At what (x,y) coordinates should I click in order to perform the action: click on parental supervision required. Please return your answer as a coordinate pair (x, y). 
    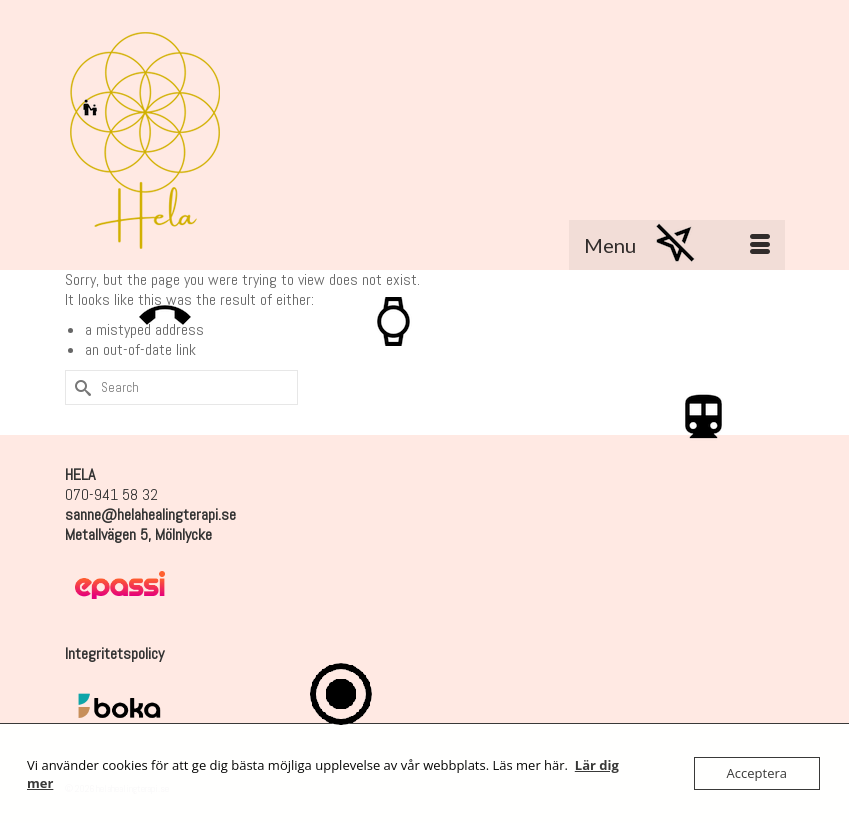
    Looking at the image, I should click on (90, 107).